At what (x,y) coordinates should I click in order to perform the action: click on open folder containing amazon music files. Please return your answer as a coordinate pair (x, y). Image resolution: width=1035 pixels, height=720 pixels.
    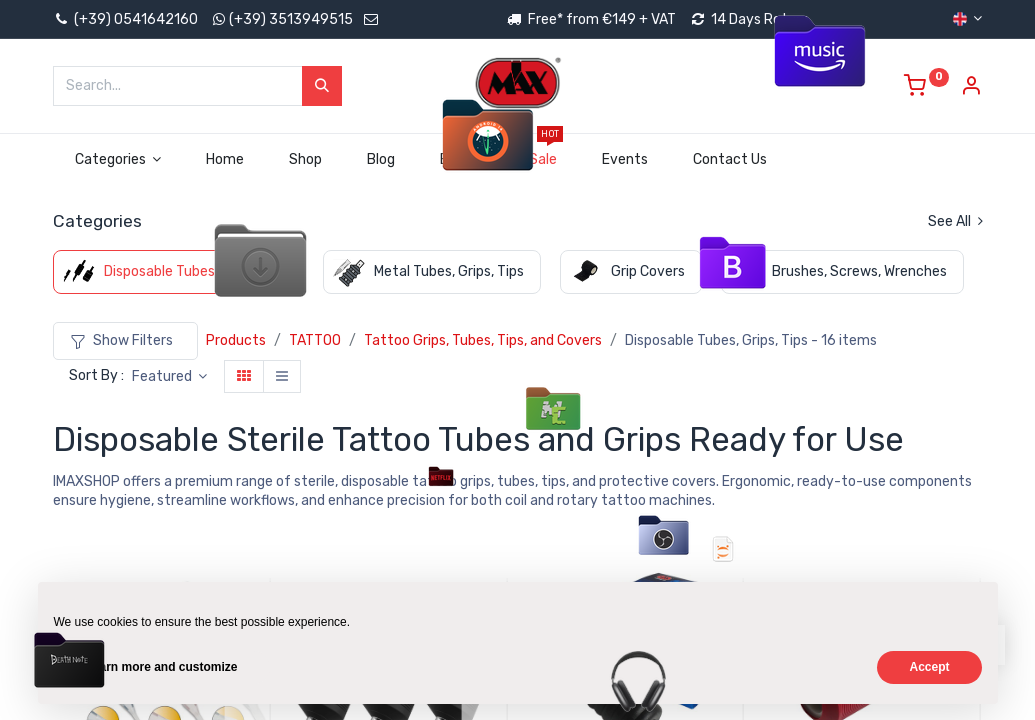
    Looking at the image, I should click on (819, 53).